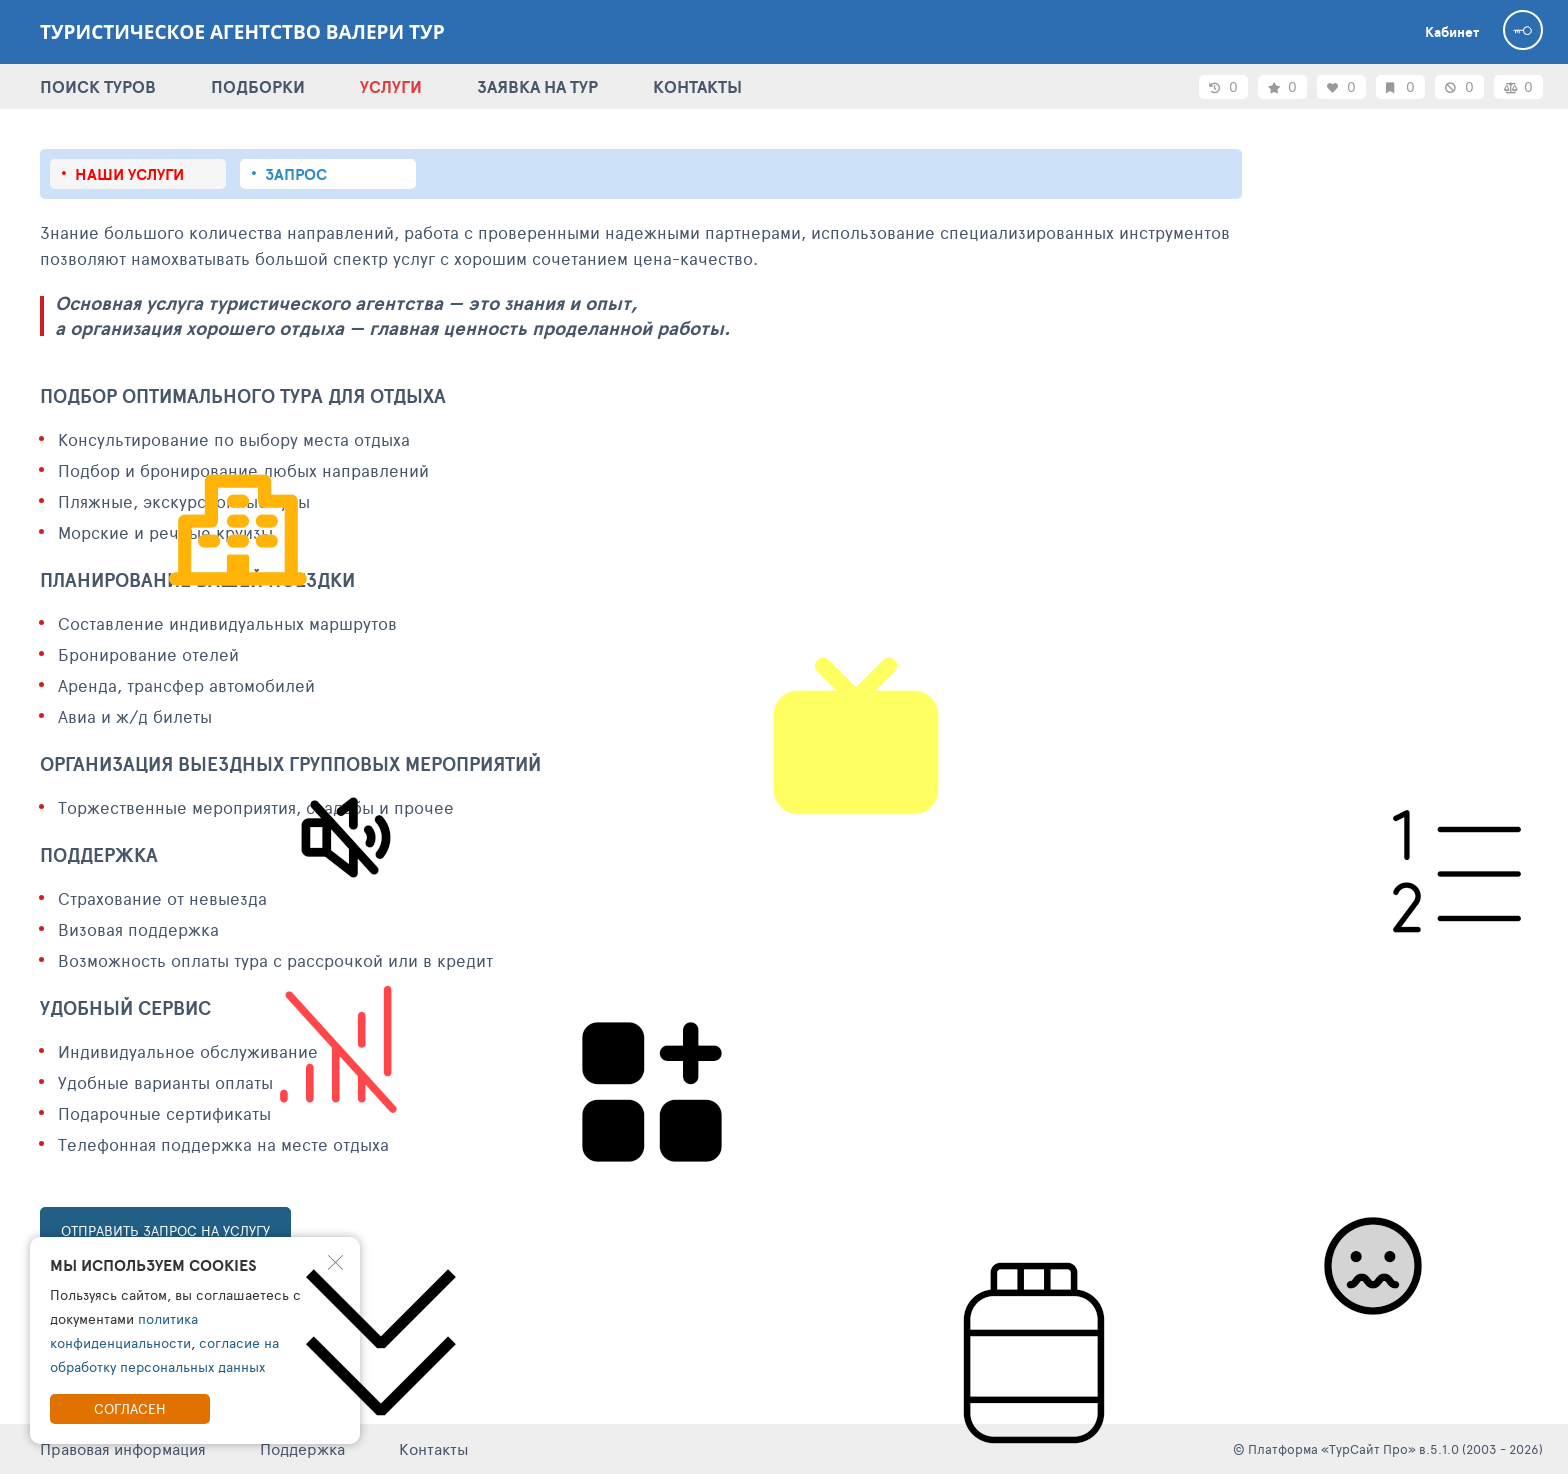 This screenshot has height=1474, width=1568. What do you see at coordinates (856, 740) in the screenshot?
I see `access tv or display settings` at bounding box center [856, 740].